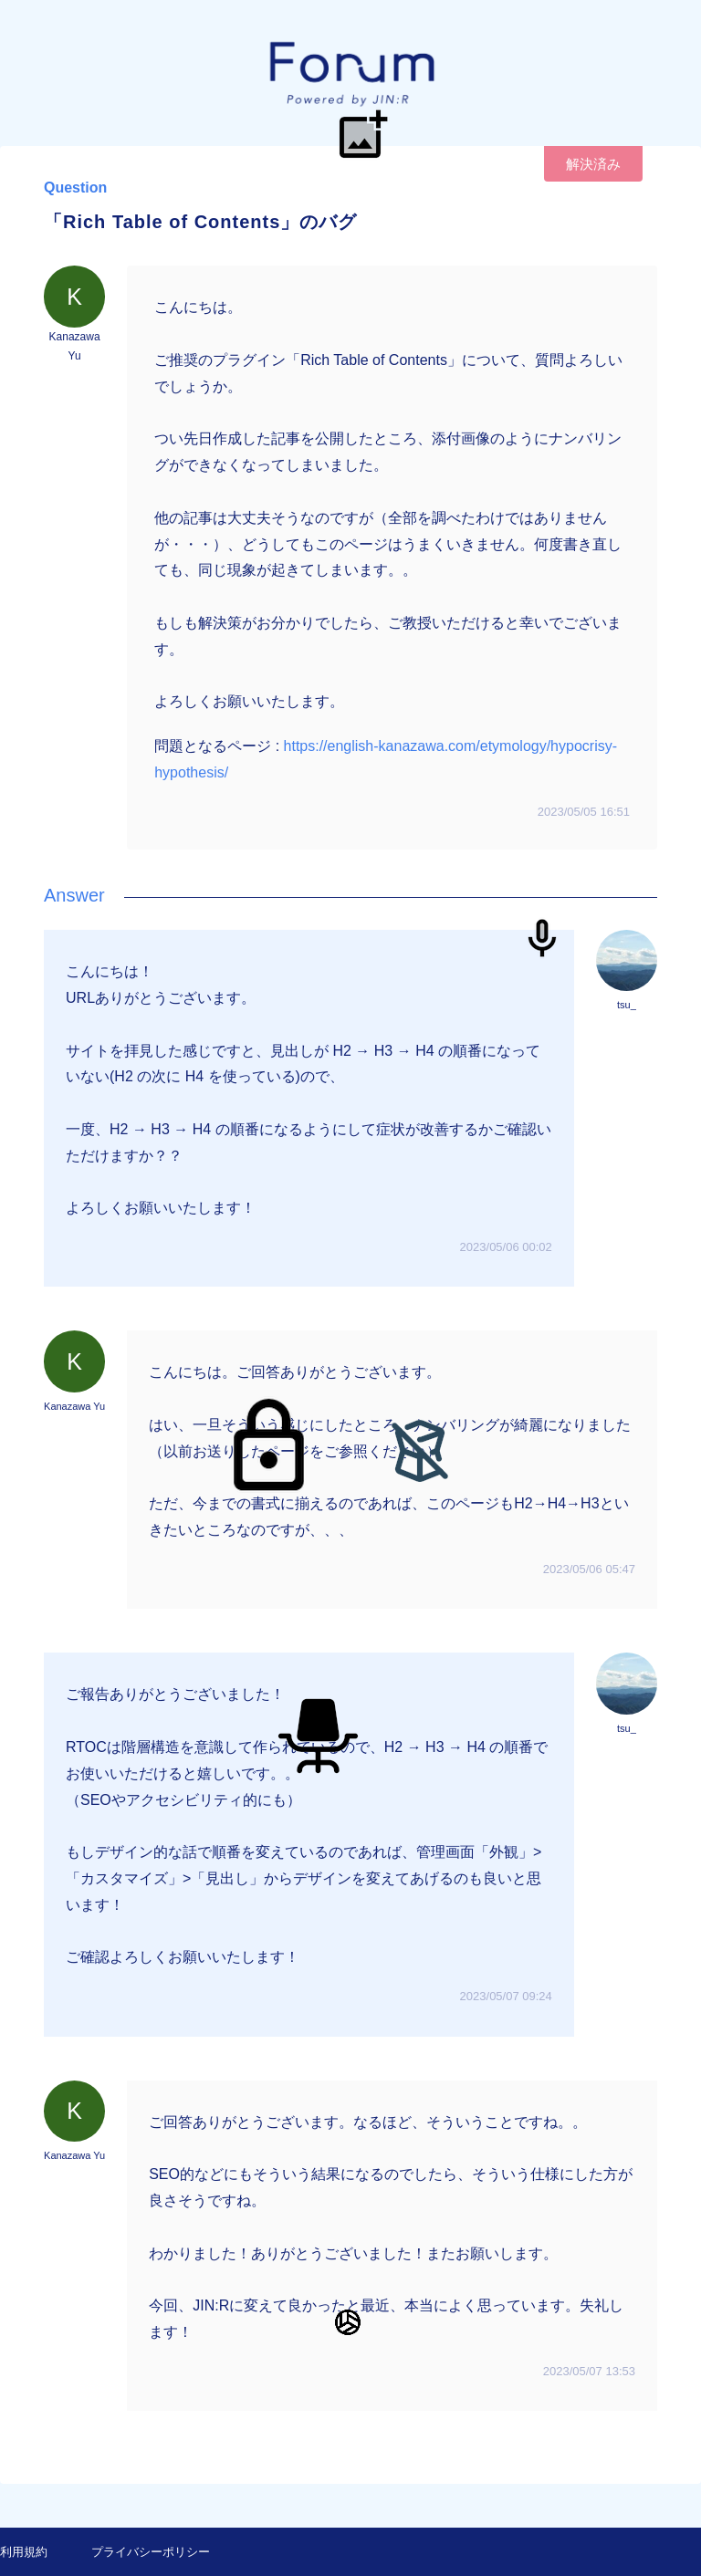  What do you see at coordinates (362, 135) in the screenshot?
I see `add a new photo to your gallery` at bounding box center [362, 135].